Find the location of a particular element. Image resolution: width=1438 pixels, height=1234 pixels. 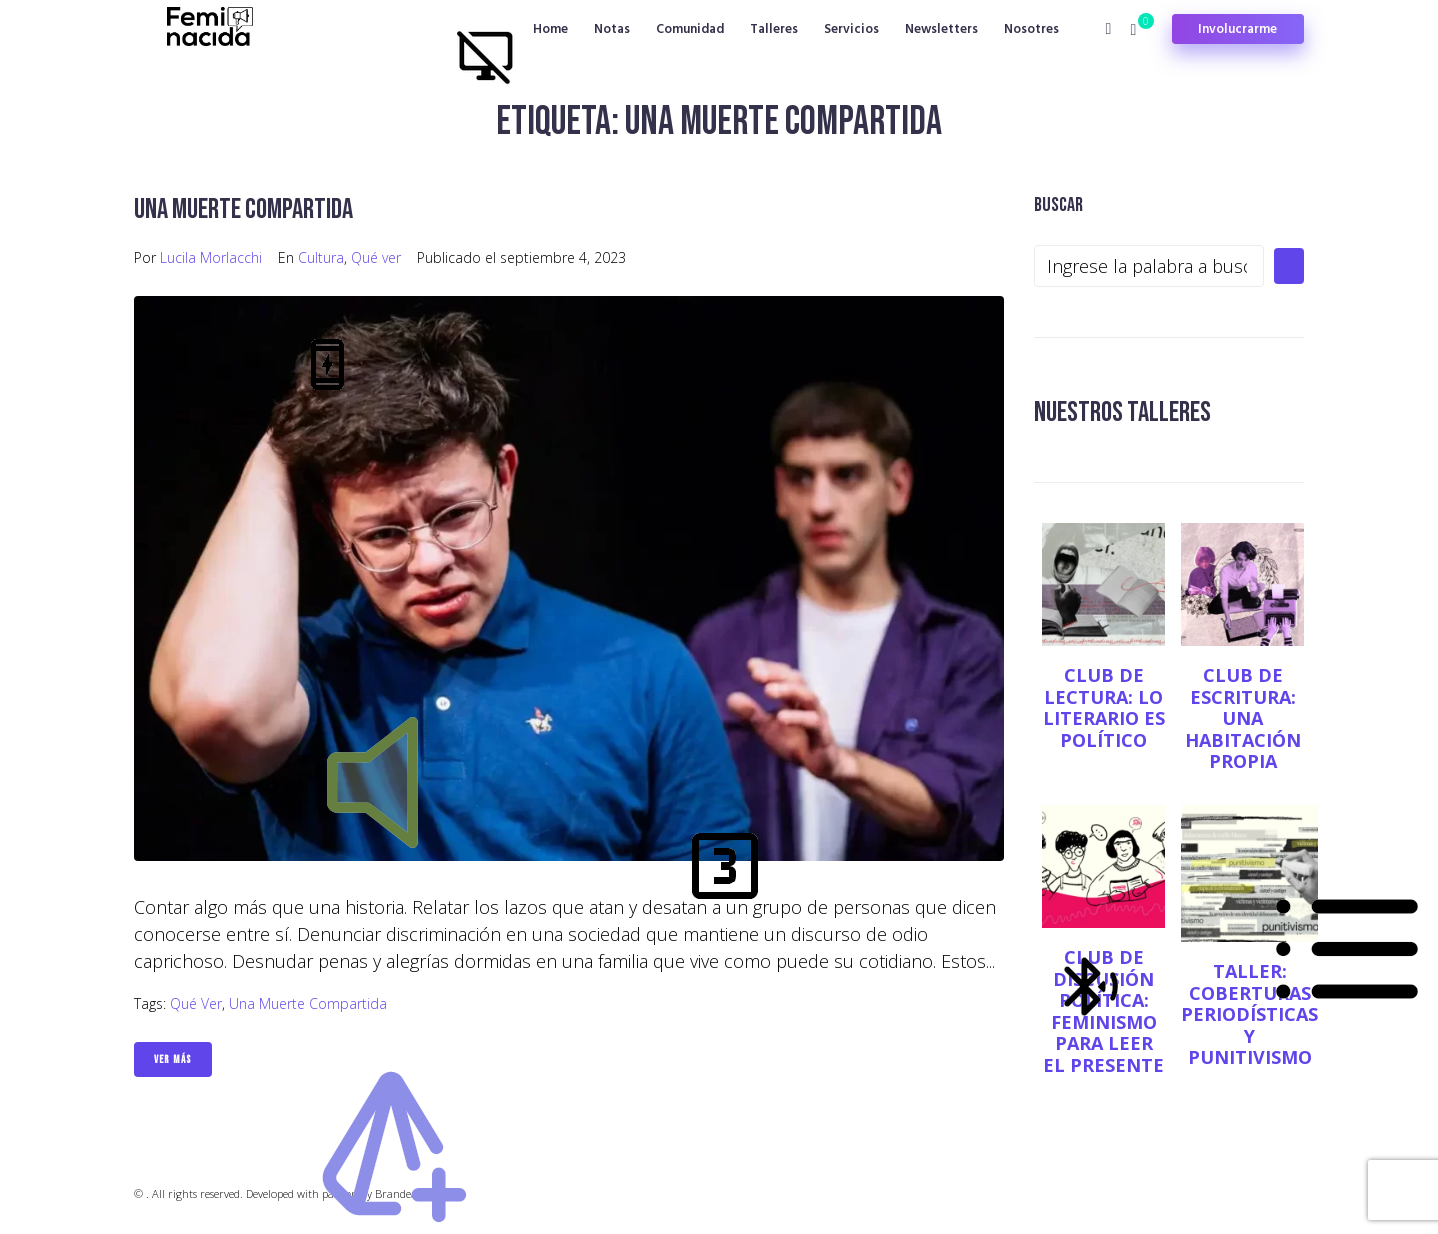

desktop access is disabled or unavailable is located at coordinates (486, 56).